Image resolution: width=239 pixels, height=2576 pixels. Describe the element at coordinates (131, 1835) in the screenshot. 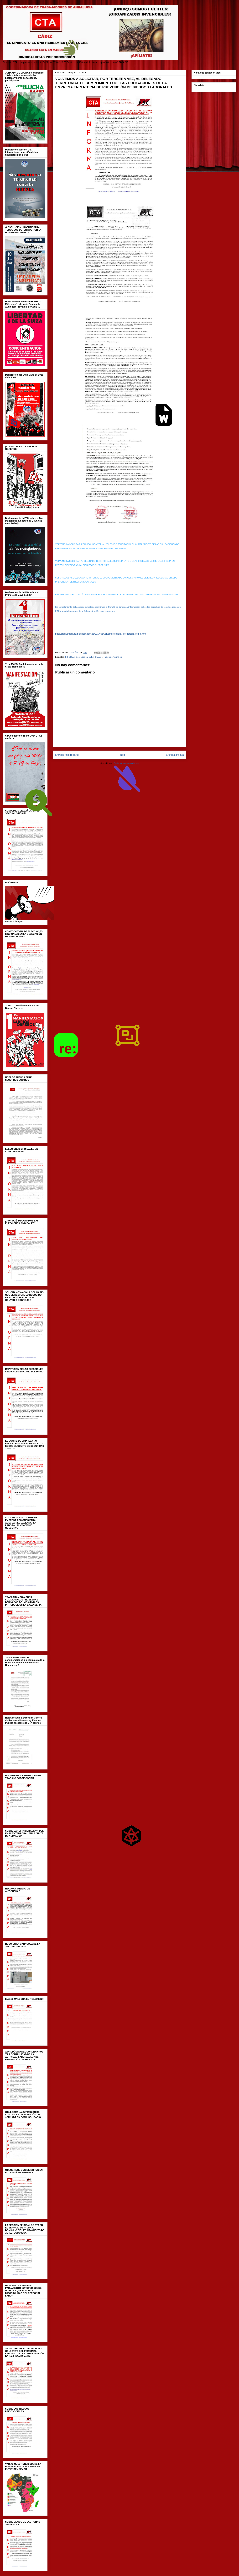

I see `access tabletop gaming or RPG features` at that location.